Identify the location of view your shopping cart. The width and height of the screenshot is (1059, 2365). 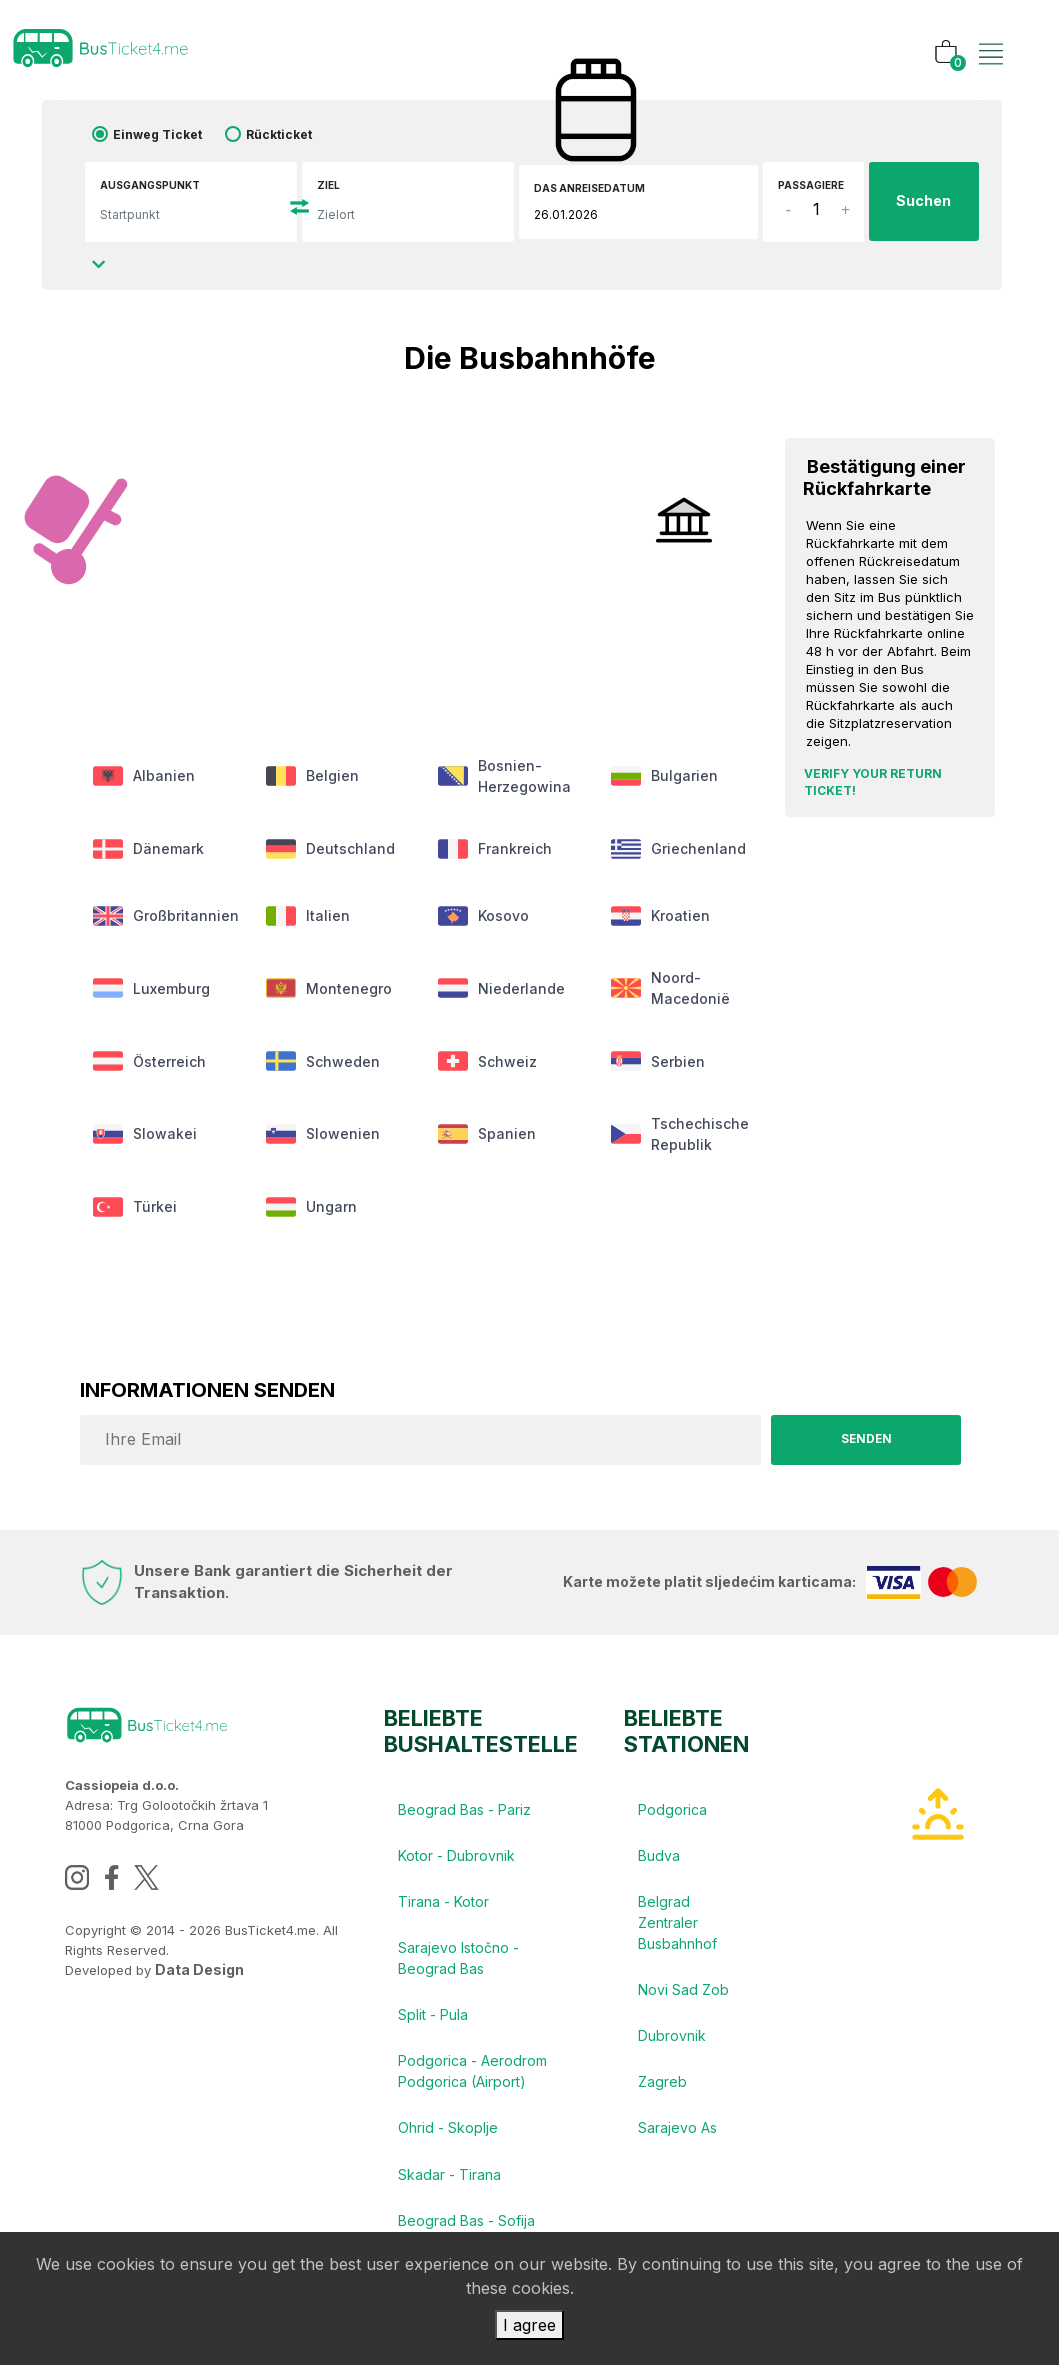
(74, 525).